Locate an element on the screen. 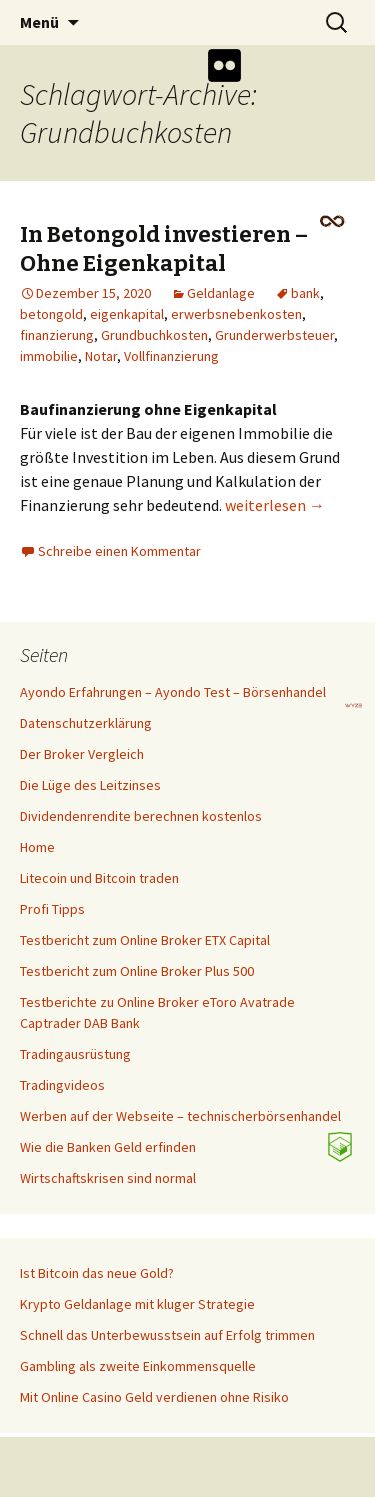 This screenshot has width=375, height=1497. open flickr app is located at coordinates (224, 65).